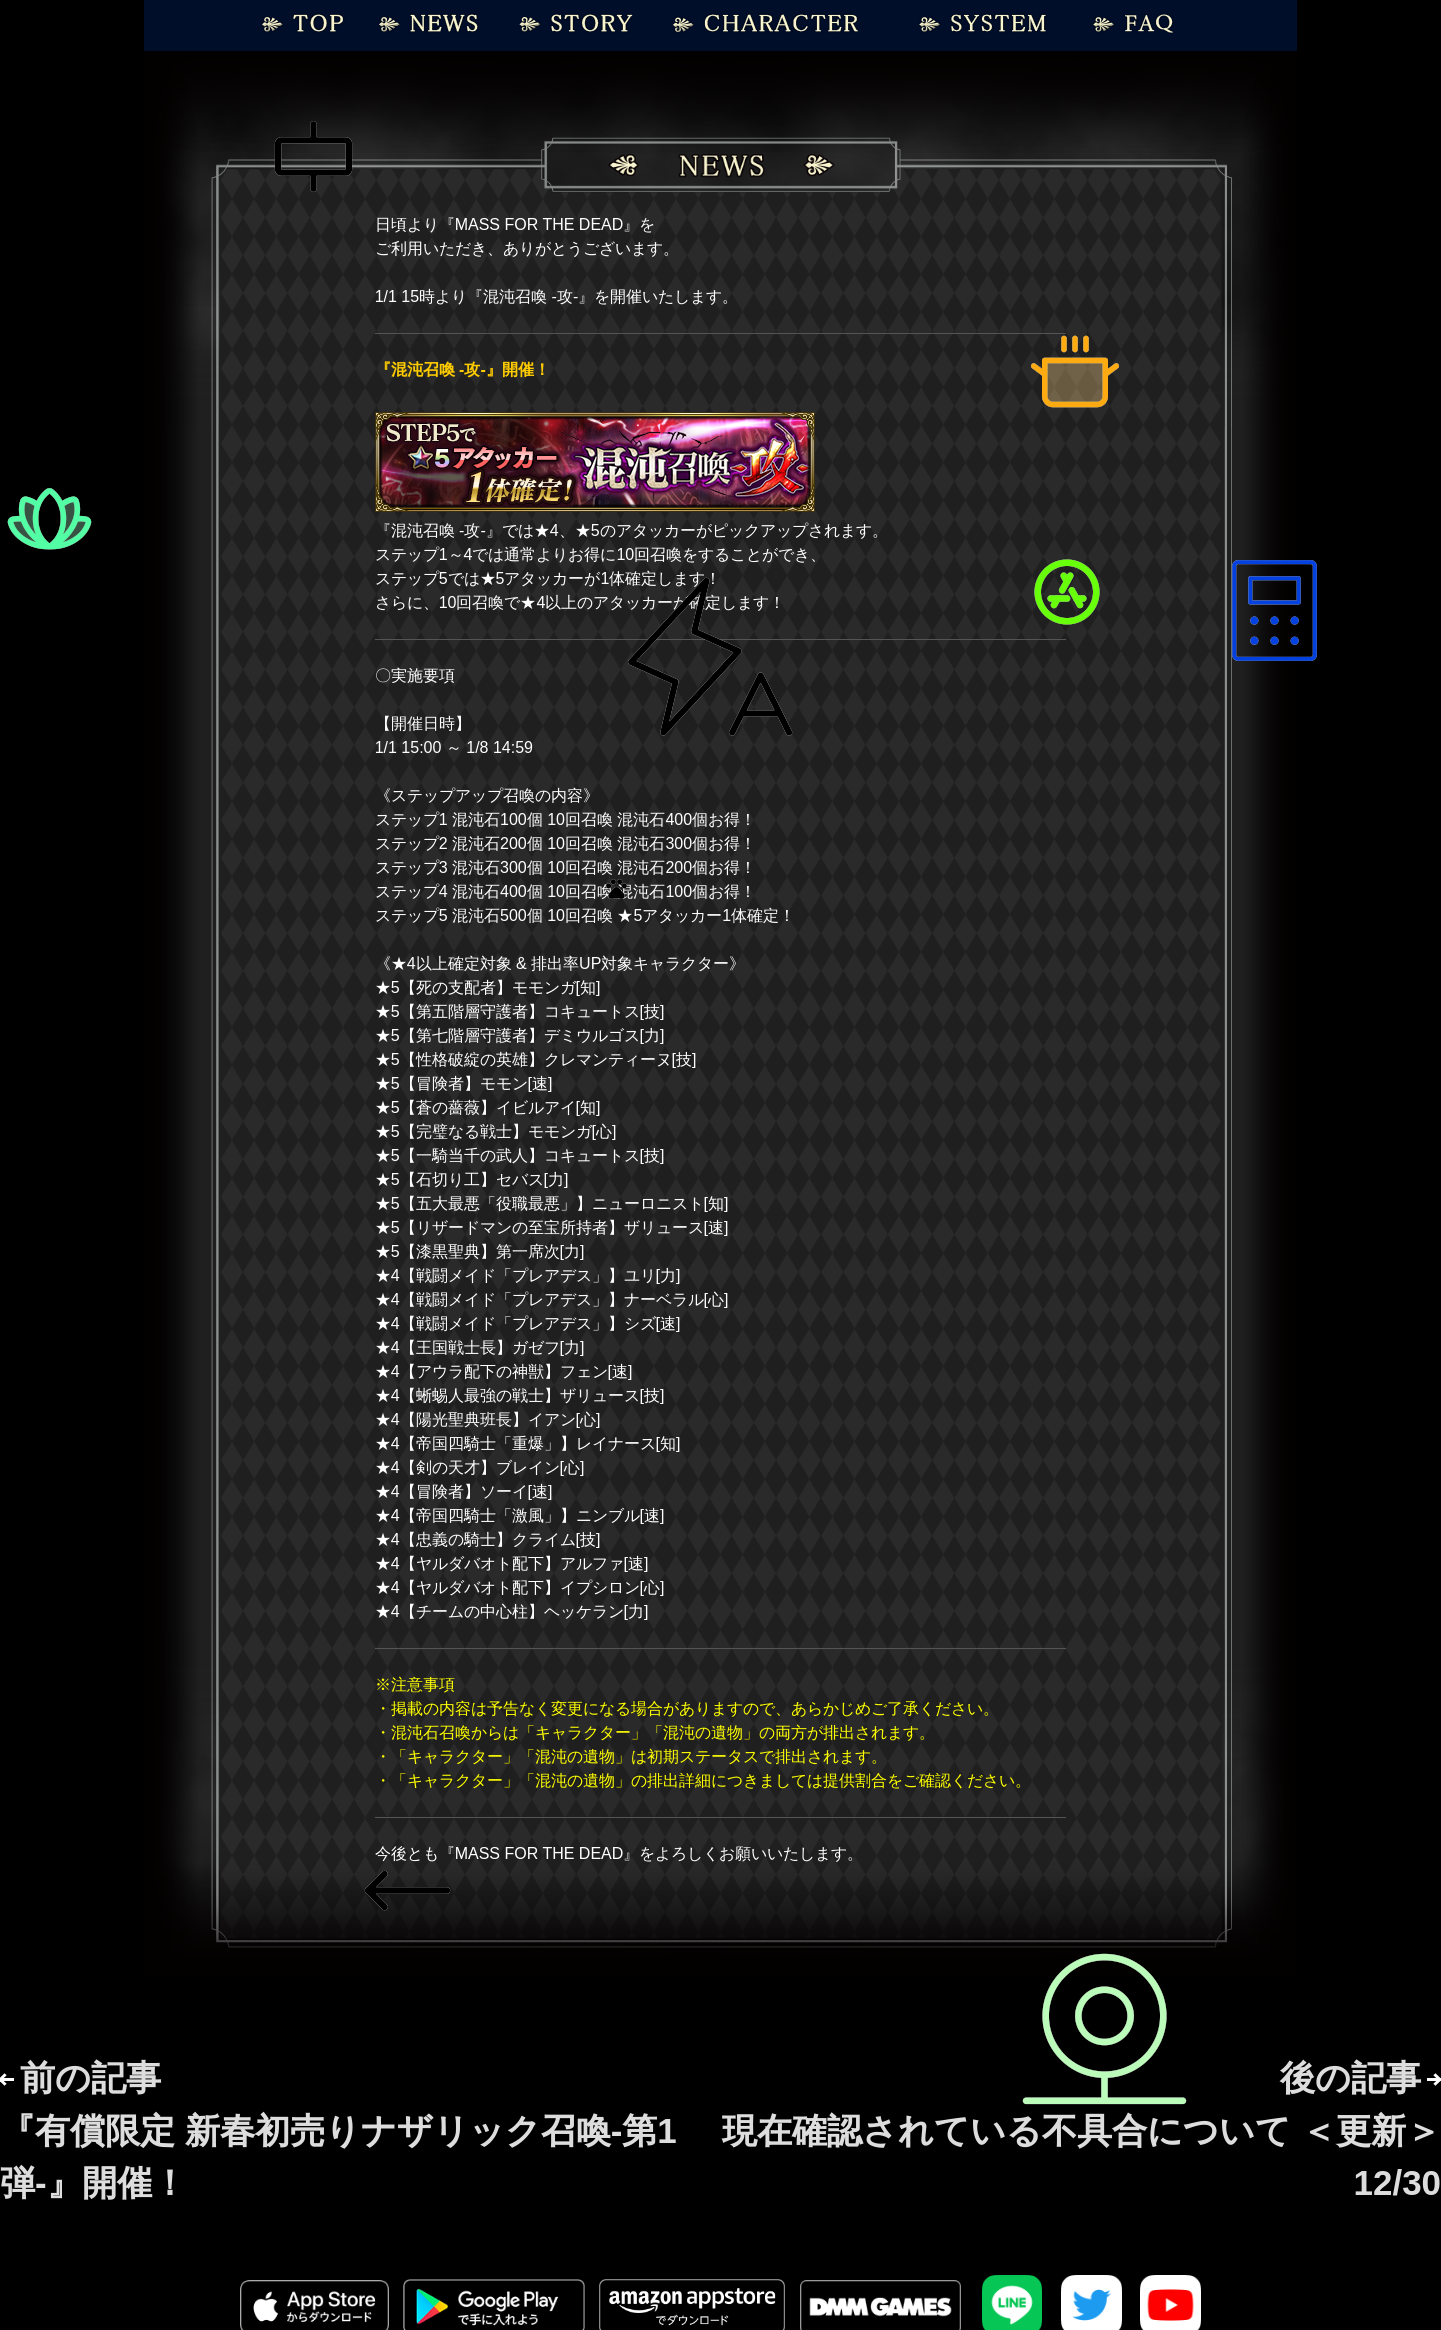 This screenshot has width=1441, height=2330. What do you see at coordinates (616, 888) in the screenshot?
I see `access pet-related features or settings` at bounding box center [616, 888].